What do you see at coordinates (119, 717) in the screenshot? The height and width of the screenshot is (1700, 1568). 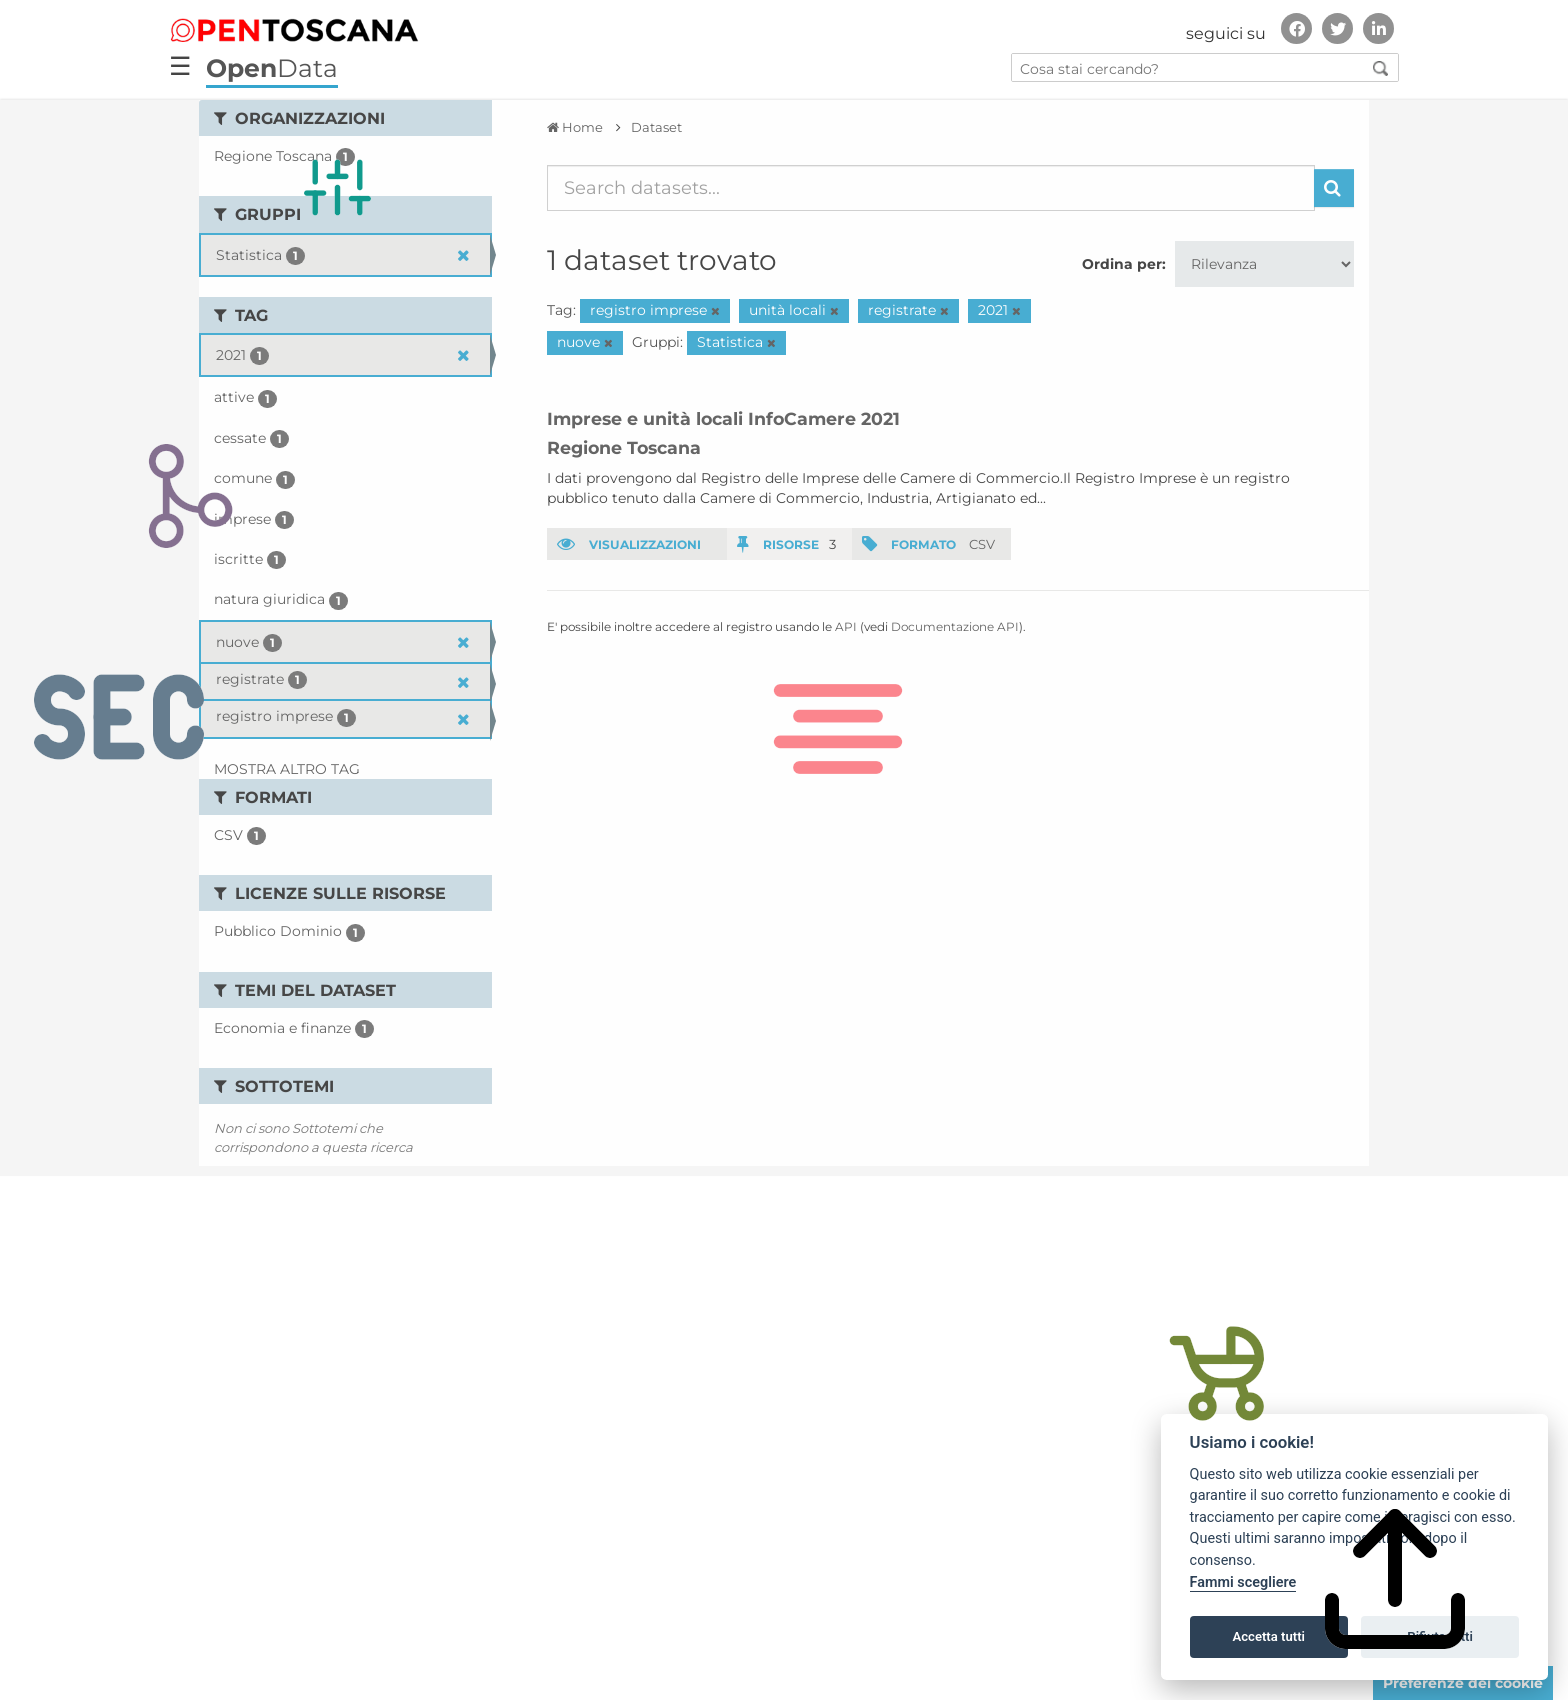 I see `secant function in a math or calculator app` at bounding box center [119, 717].